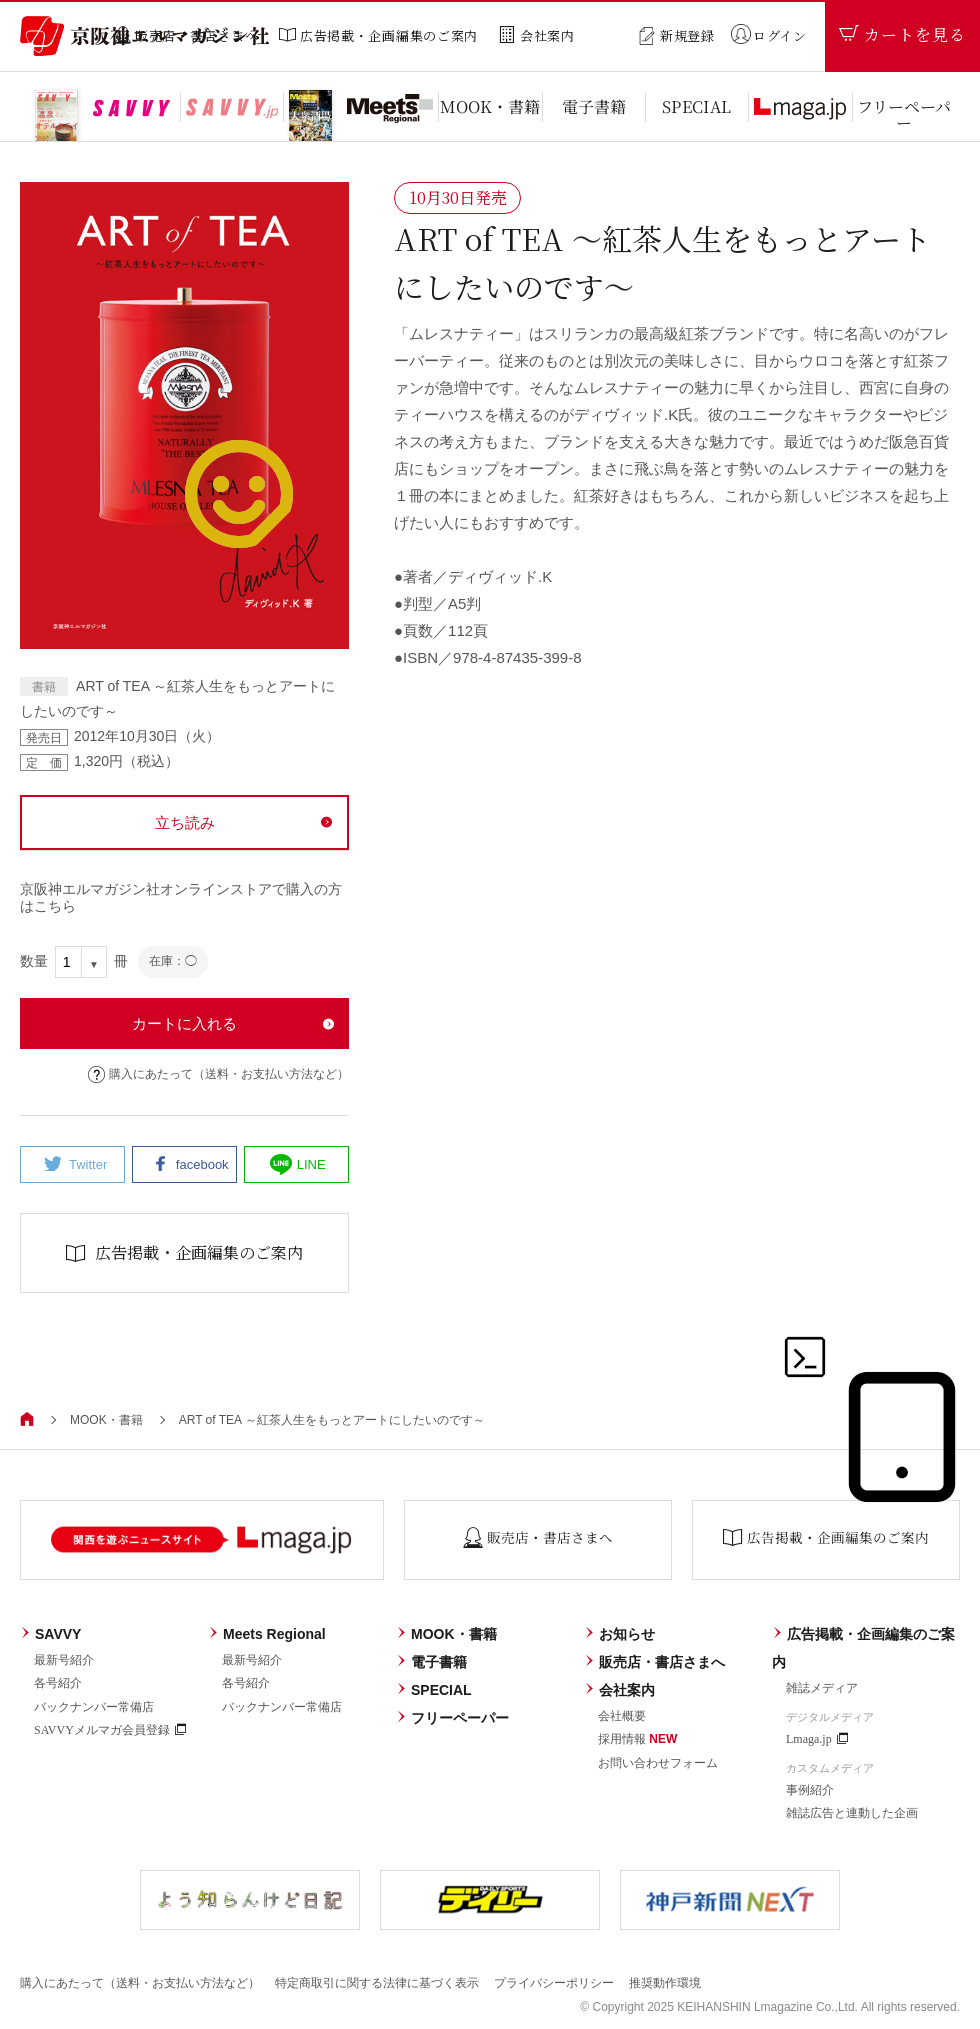 This screenshot has height=2029, width=980. What do you see at coordinates (902, 1437) in the screenshot?
I see `switch to tablet view` at bounding box center [902, 1437].